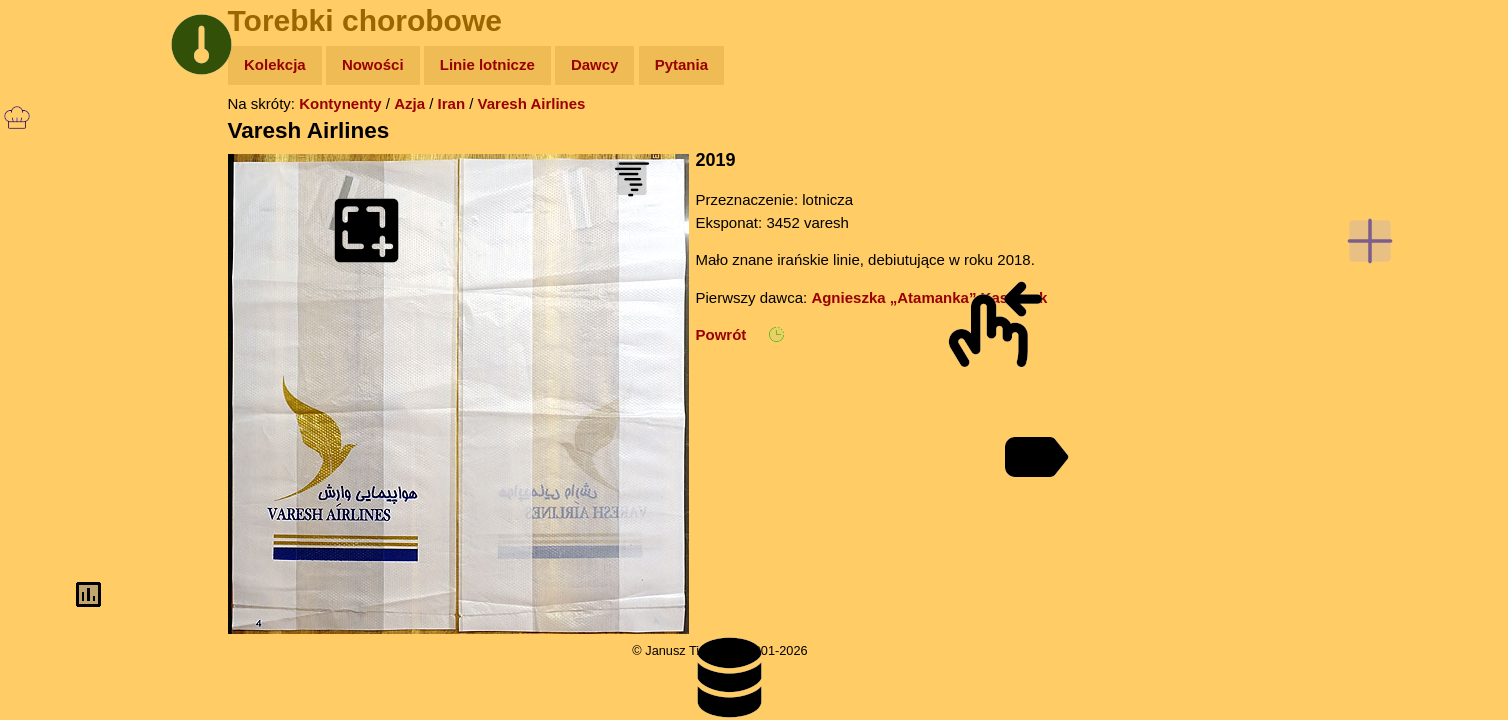  I want to click on indicates severe weather alert or tornado warning, so click(632, 178).